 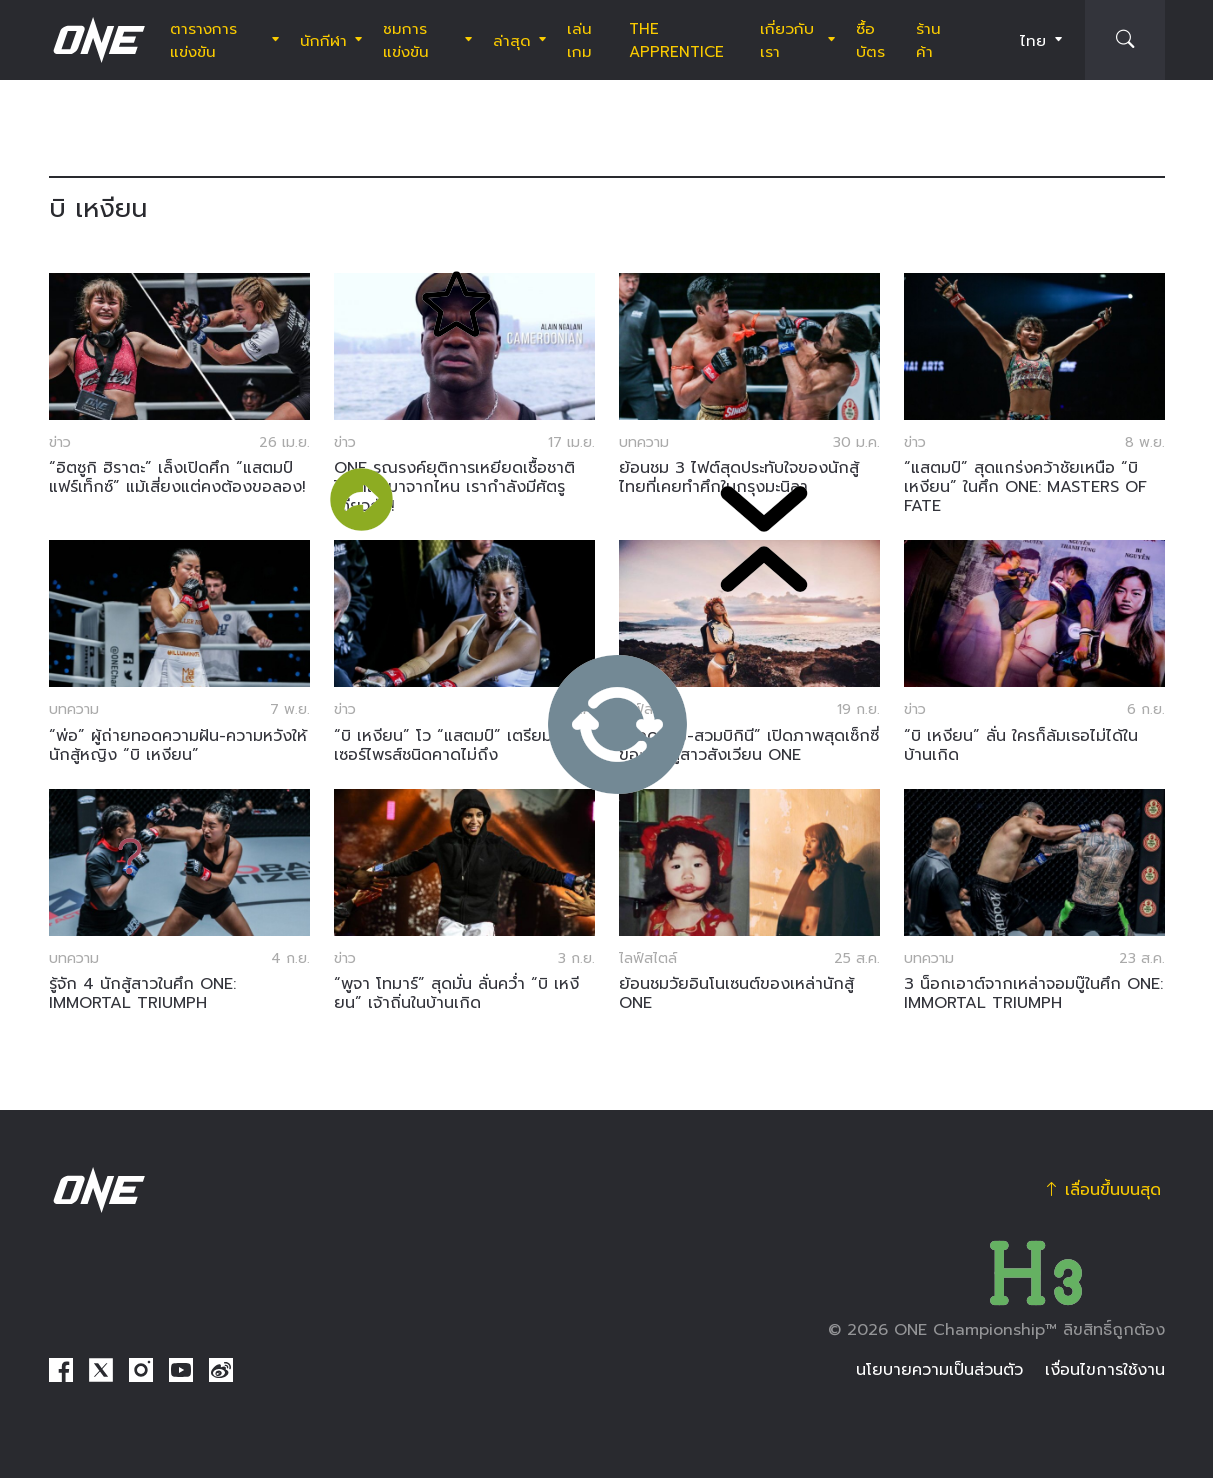 I want to click on sync data or refresh content, so click(x=617, y=724).